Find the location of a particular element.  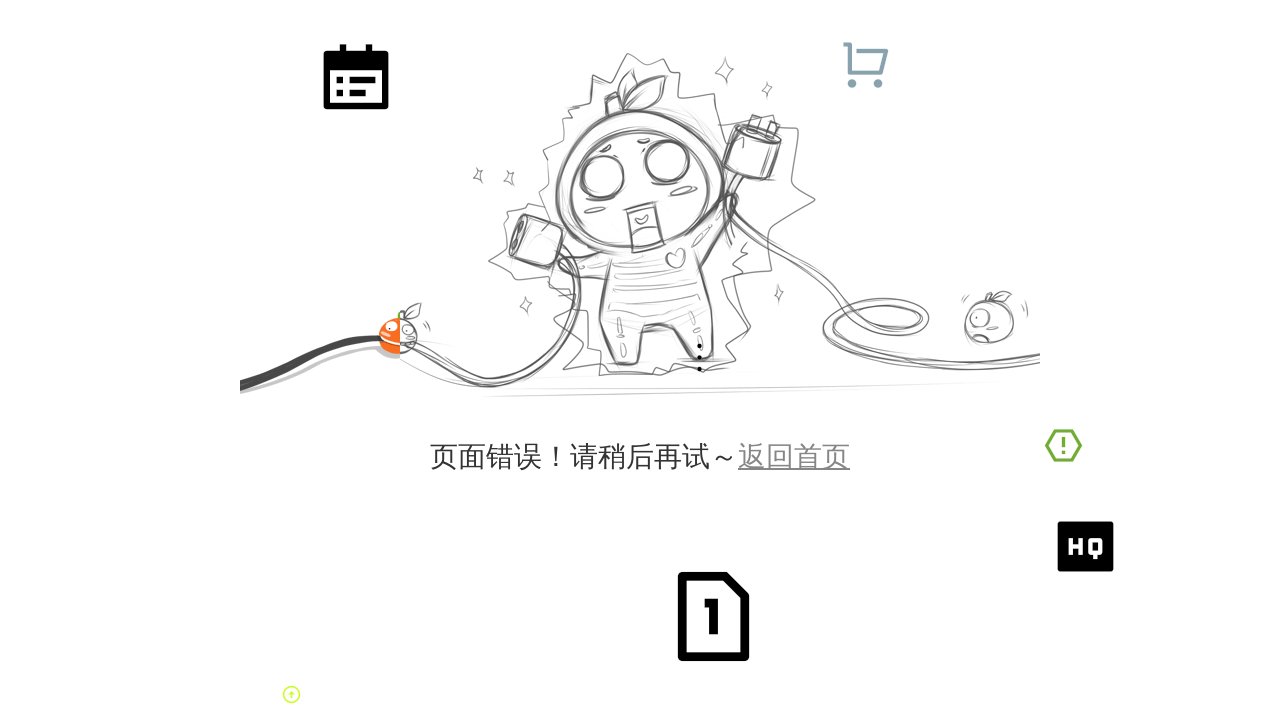

view your shopping cart is located at coordinates (865, 64).